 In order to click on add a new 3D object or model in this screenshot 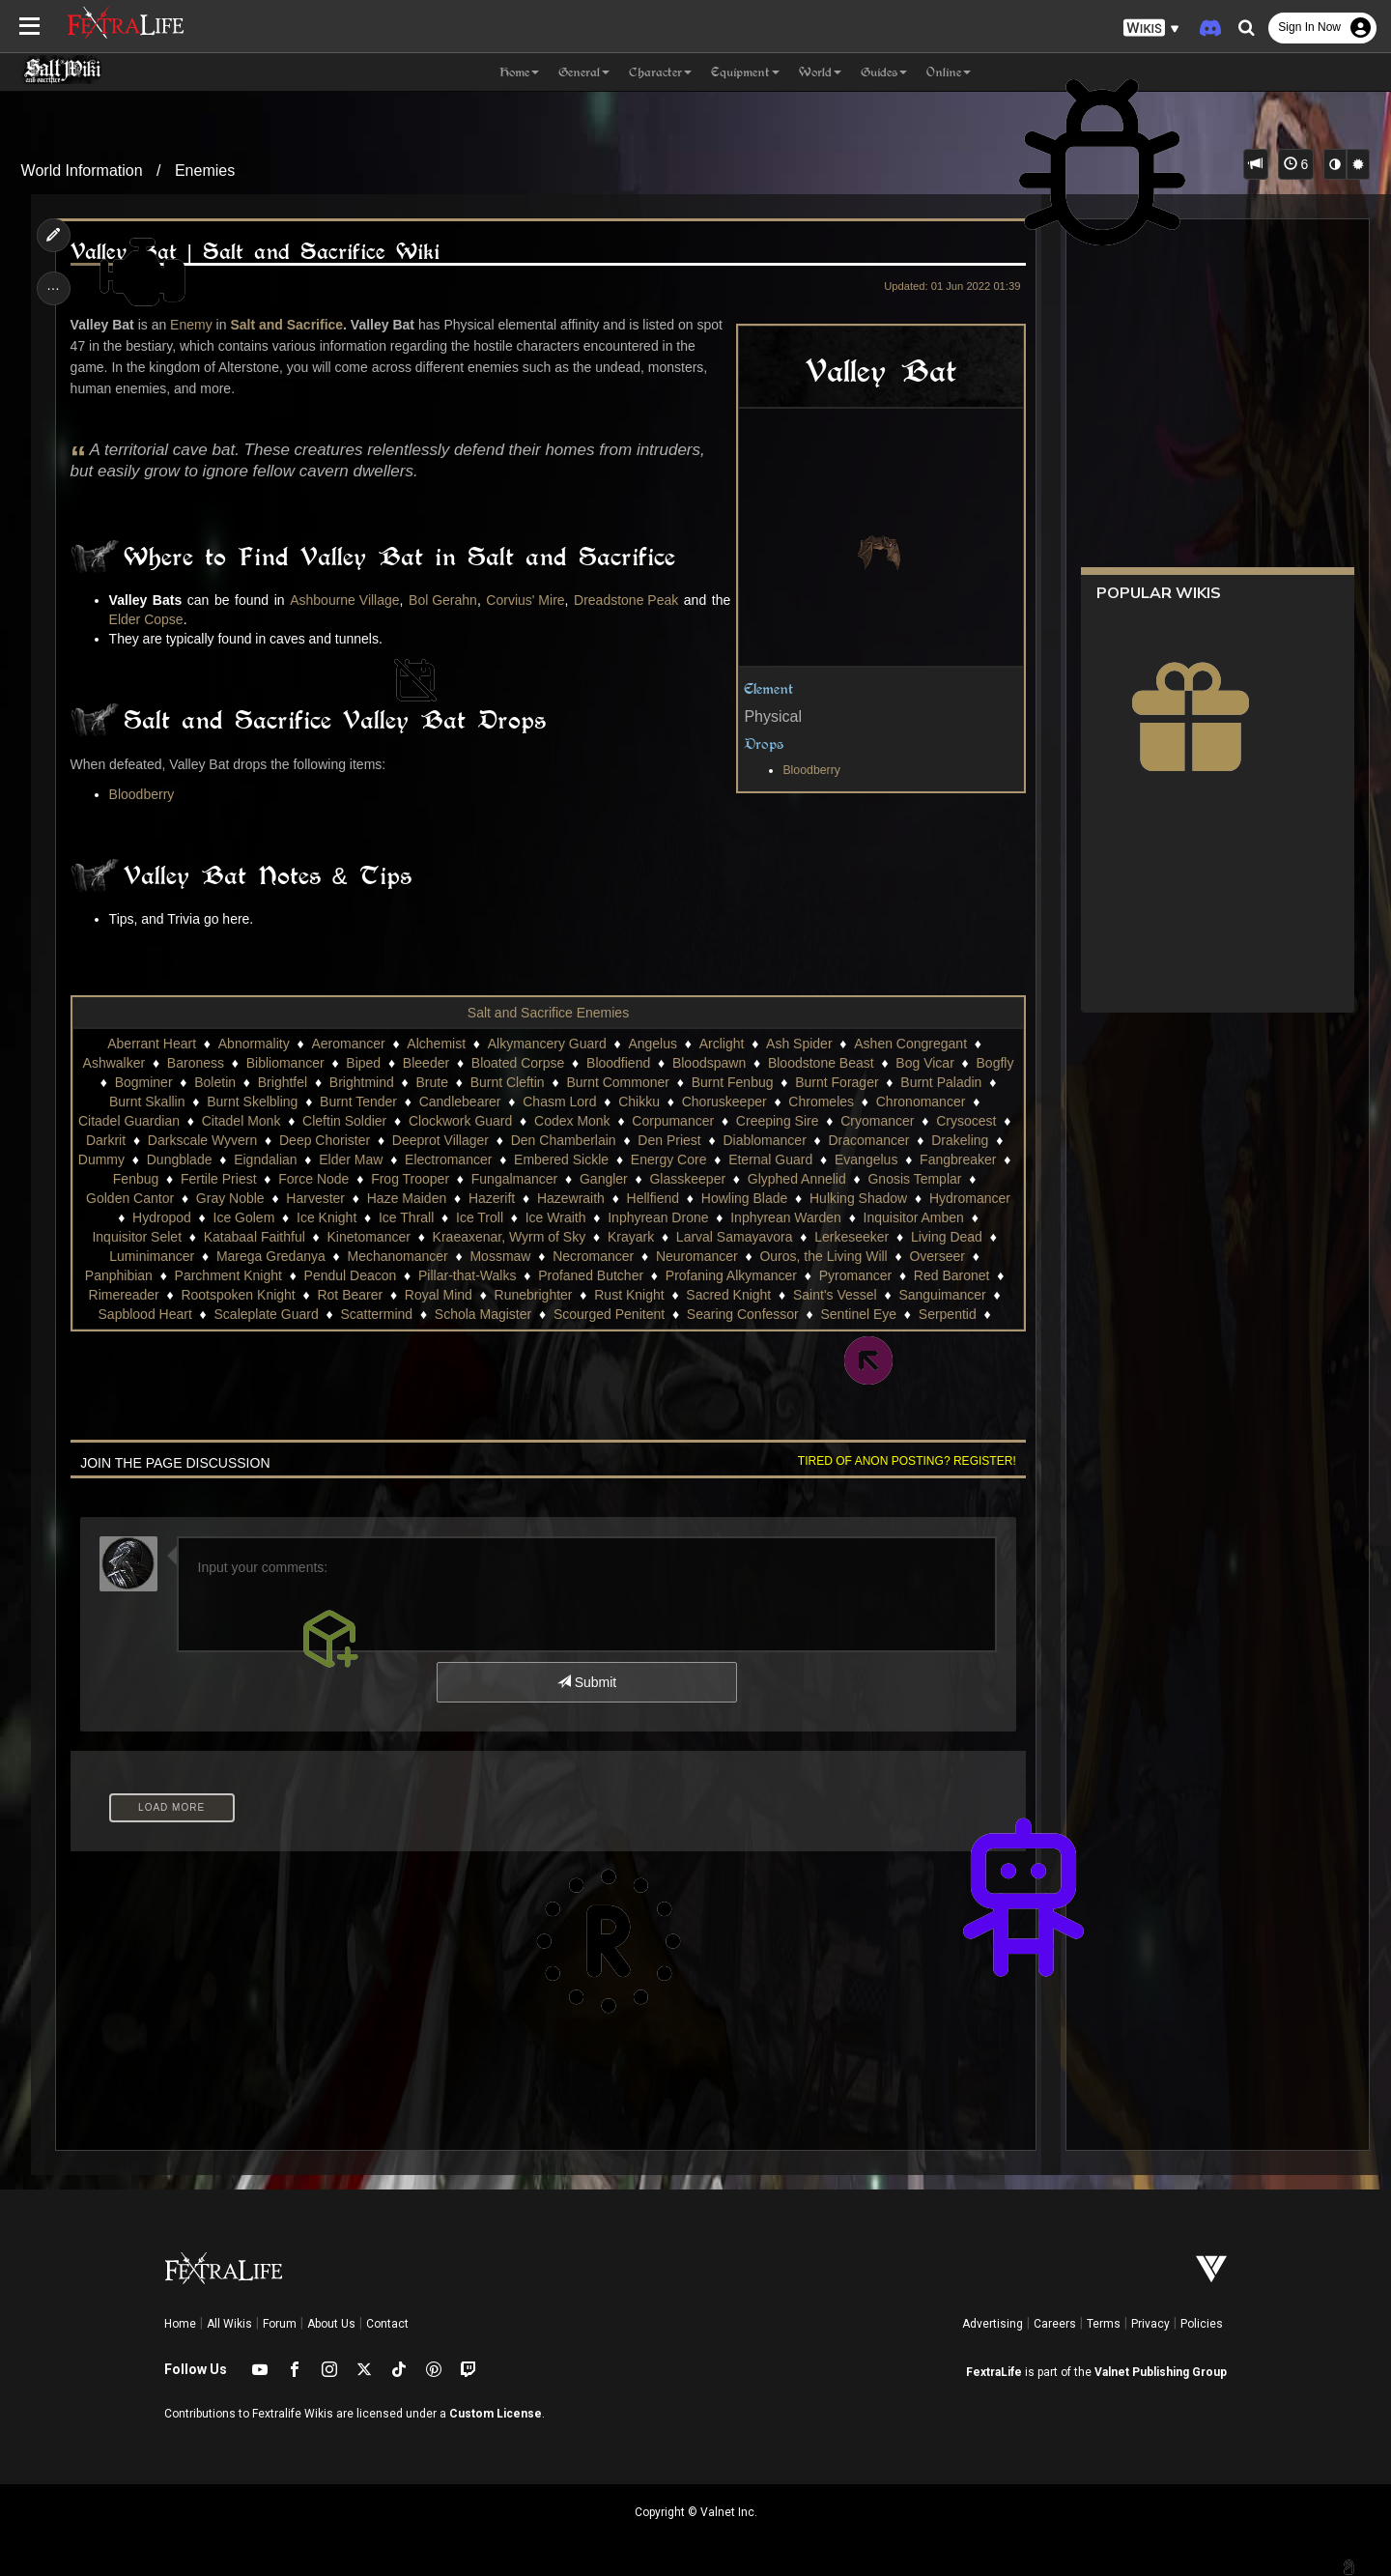, I will do `click(329, 1639)`.